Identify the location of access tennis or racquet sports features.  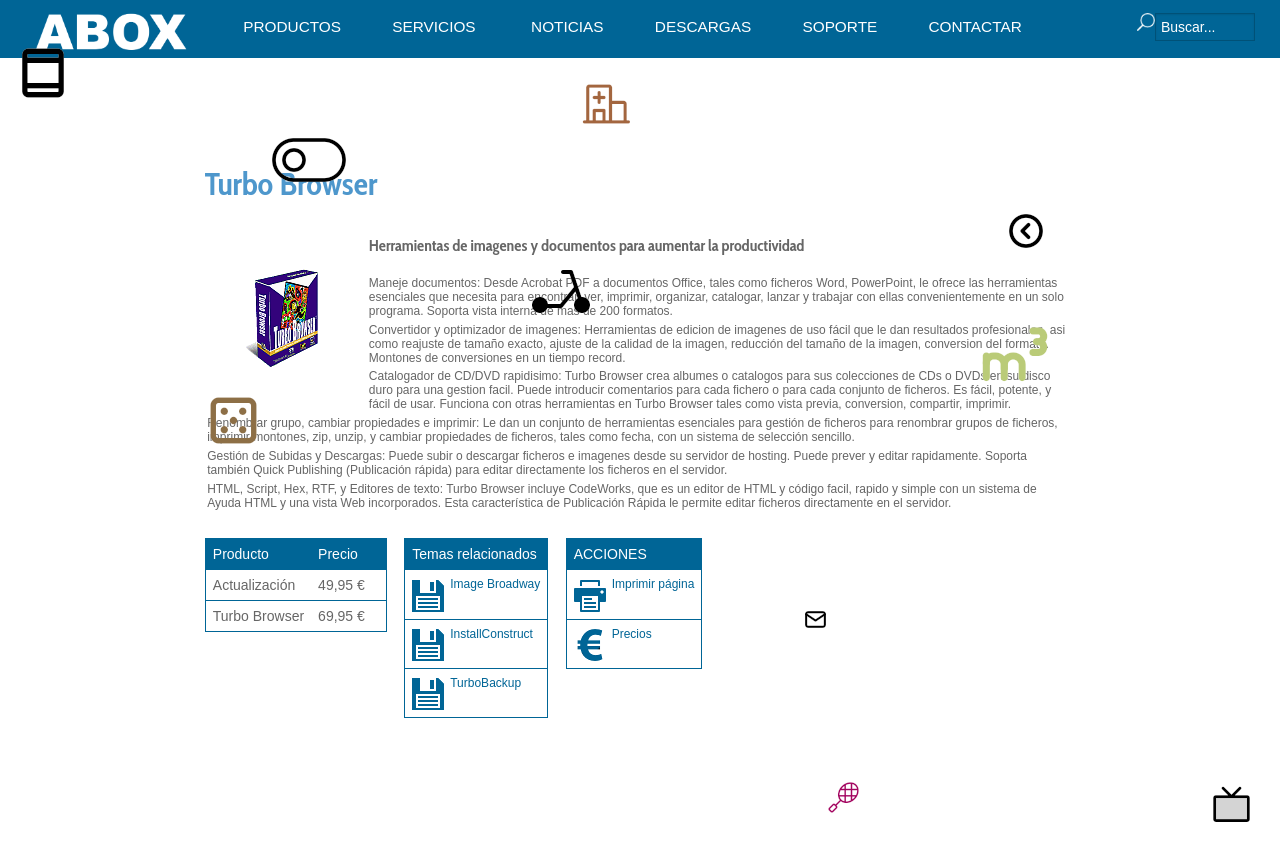
(843, 798).